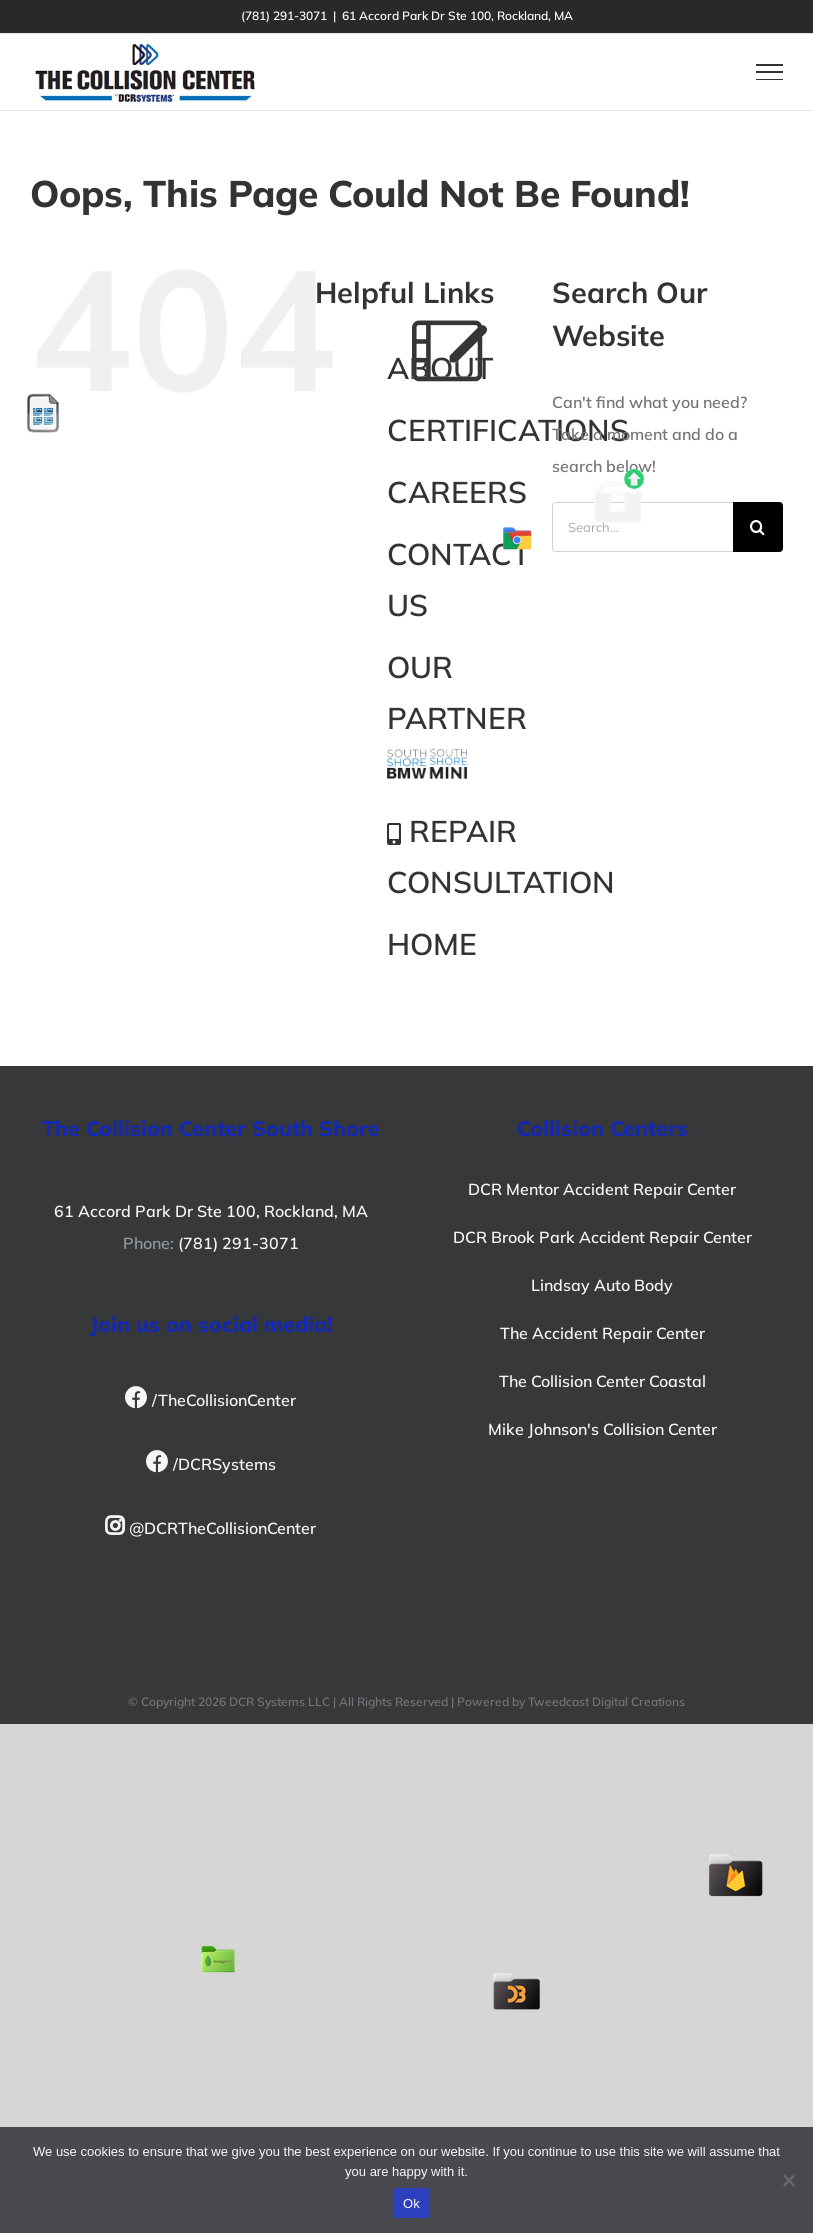 Image resolution: width=813 pixels, height=2233 pixels. What do you see at coordinates (218, 1960) in the screenshot?
I see `open folder containing MongoDB database files` at bounding box center [218, 1960].